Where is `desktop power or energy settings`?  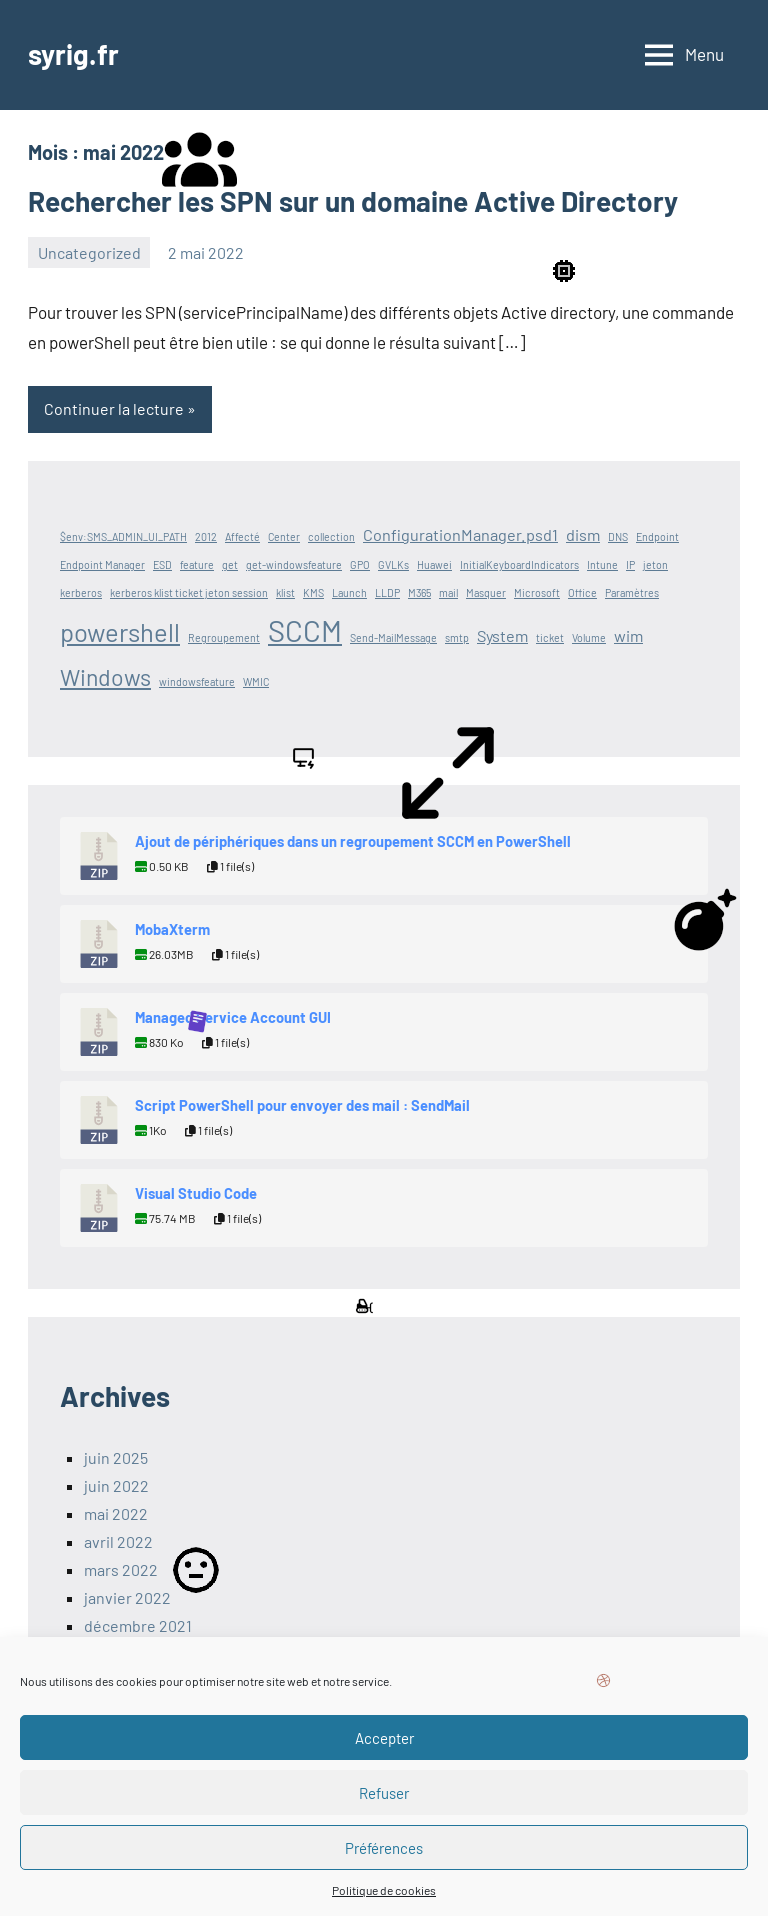
desktop power or energy settings is located at coordinates (303, 757).